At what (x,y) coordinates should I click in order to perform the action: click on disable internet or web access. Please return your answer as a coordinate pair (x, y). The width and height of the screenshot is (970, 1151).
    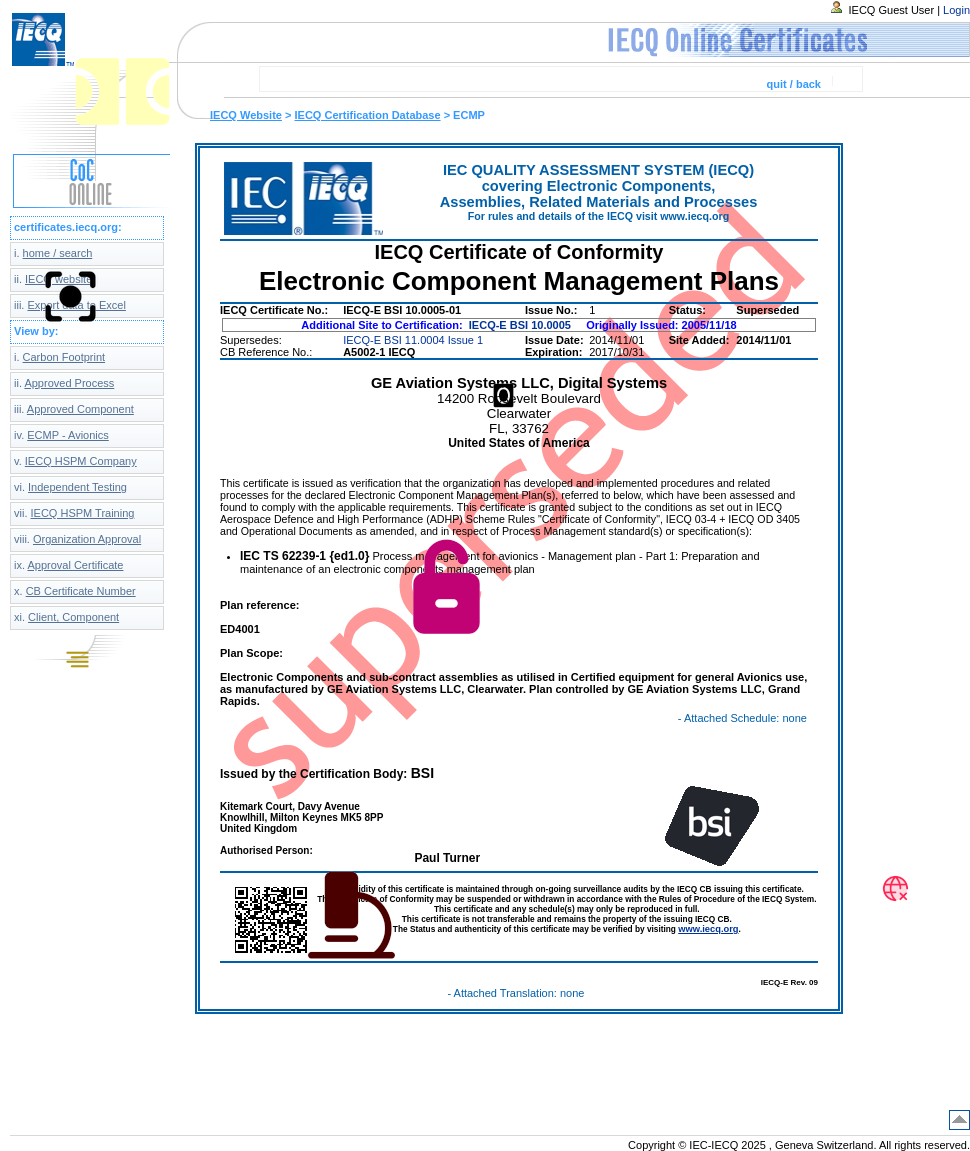
    Looking at the image, I should click on (895, 888).